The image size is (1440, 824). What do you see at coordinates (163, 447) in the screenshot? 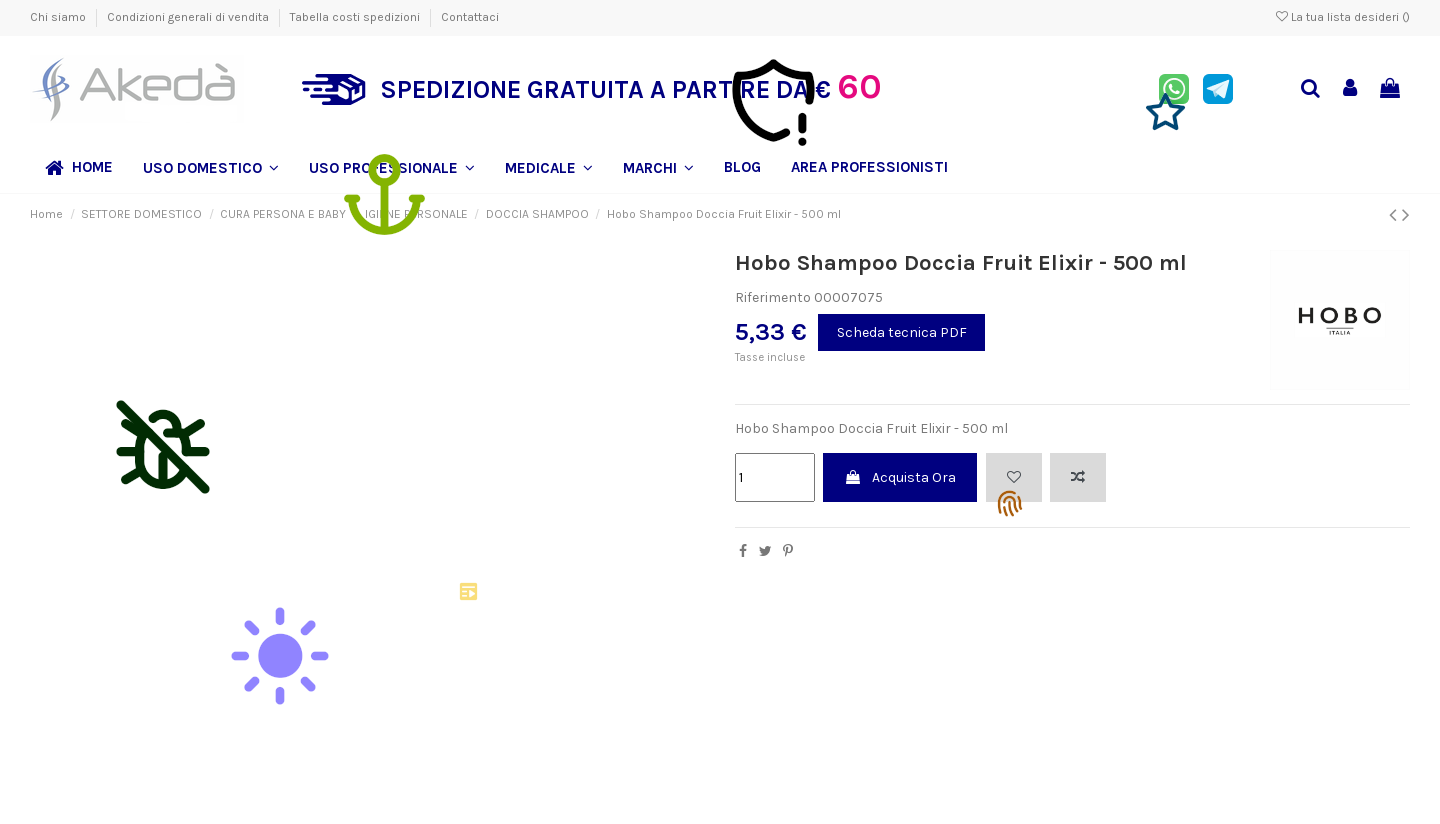
I see `disable bug tracking or debugging mode` at bounding box center [163, 447].